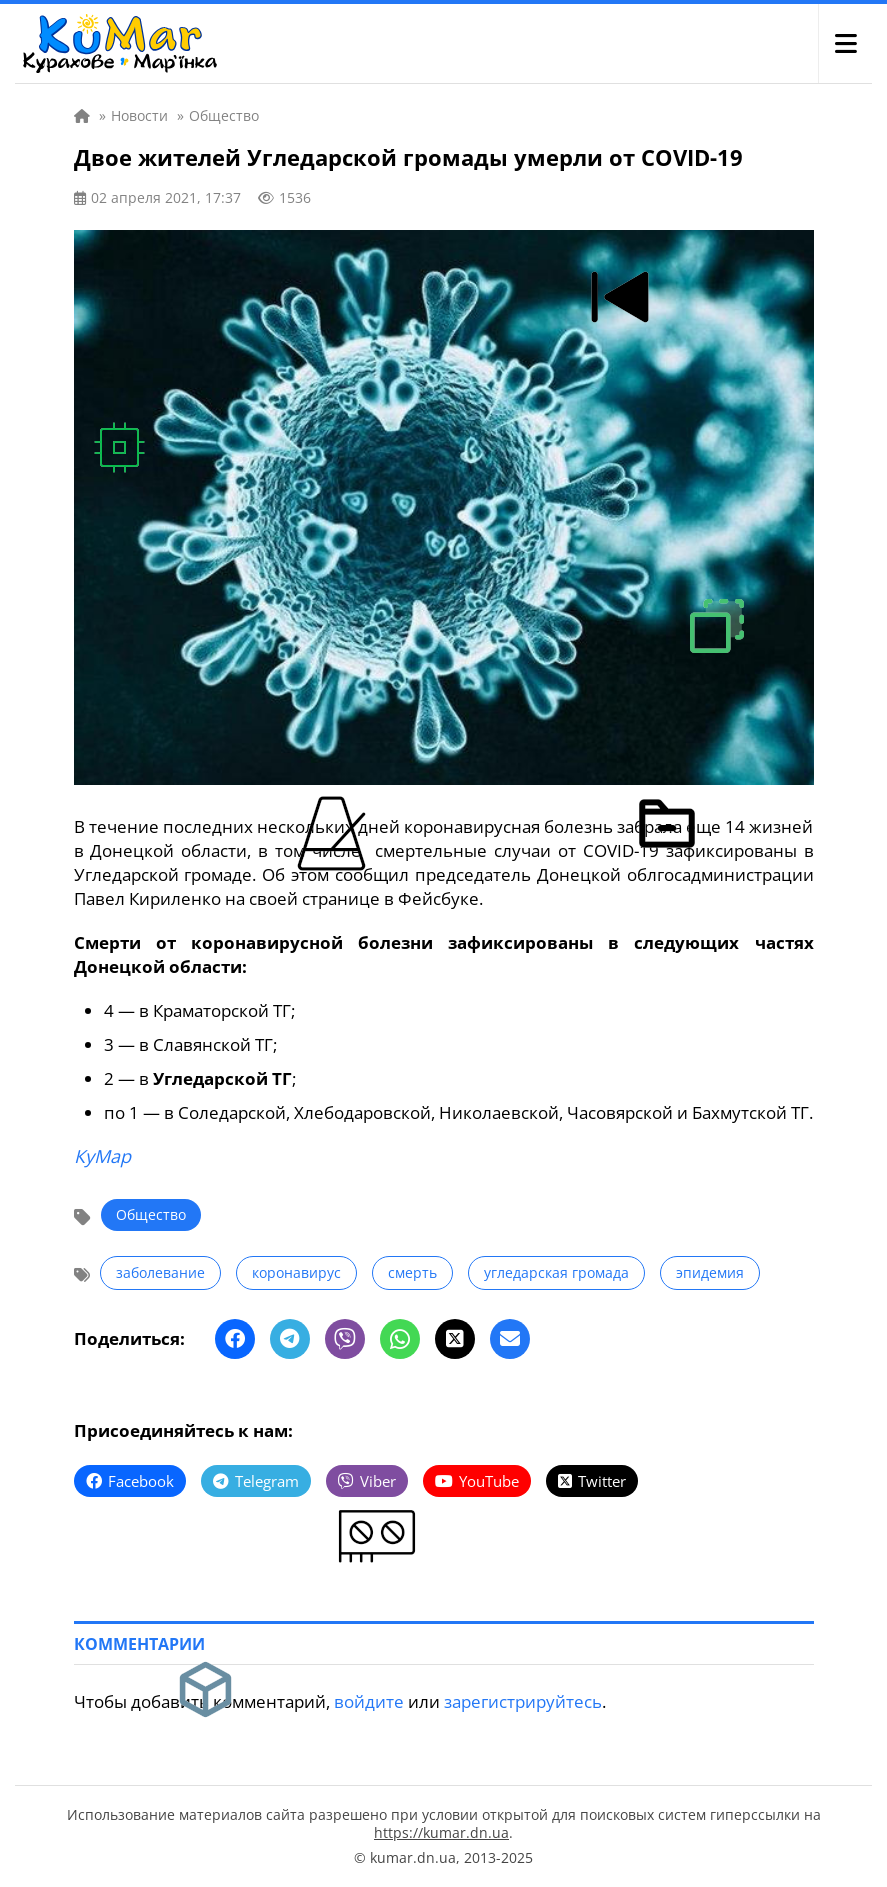  What do you see at coordinates (620, 297) in the screenshot?
I see `skip to previous track` at bounding box center [620, 297].